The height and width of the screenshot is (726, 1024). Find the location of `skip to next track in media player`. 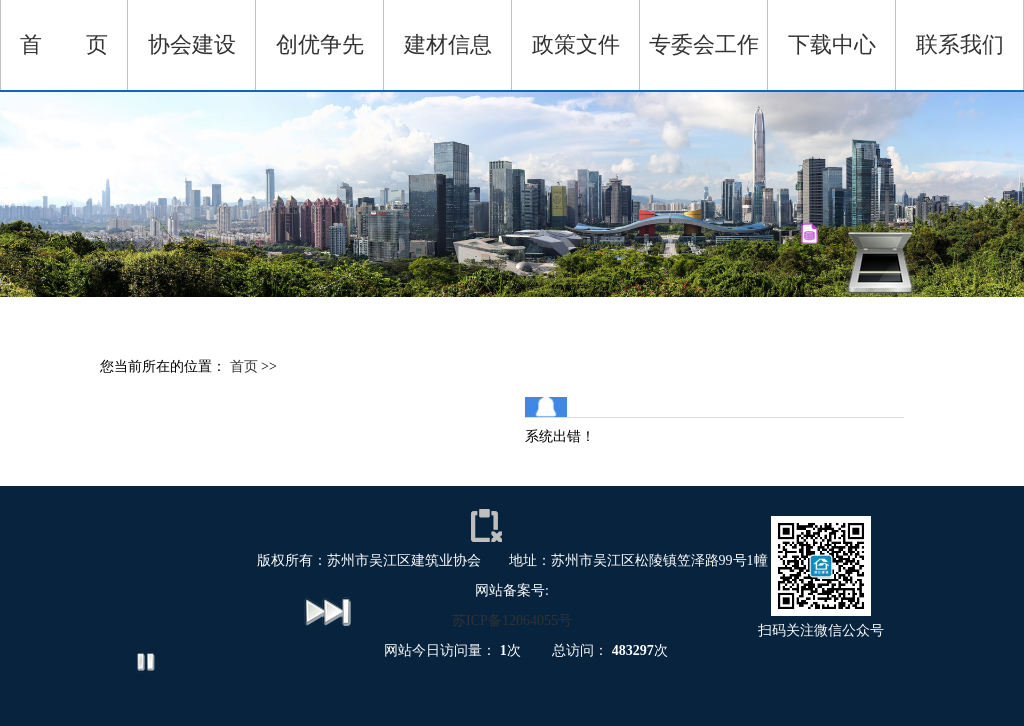

skip to next track in media player is located at coordinates (327, 611).